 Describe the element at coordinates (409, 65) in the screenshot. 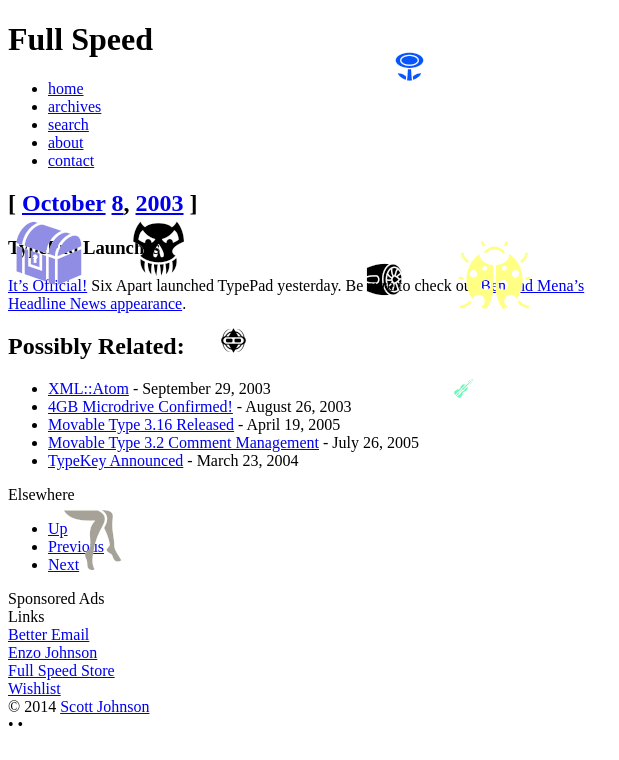

I see `collect a power-up or special ability` at that location.